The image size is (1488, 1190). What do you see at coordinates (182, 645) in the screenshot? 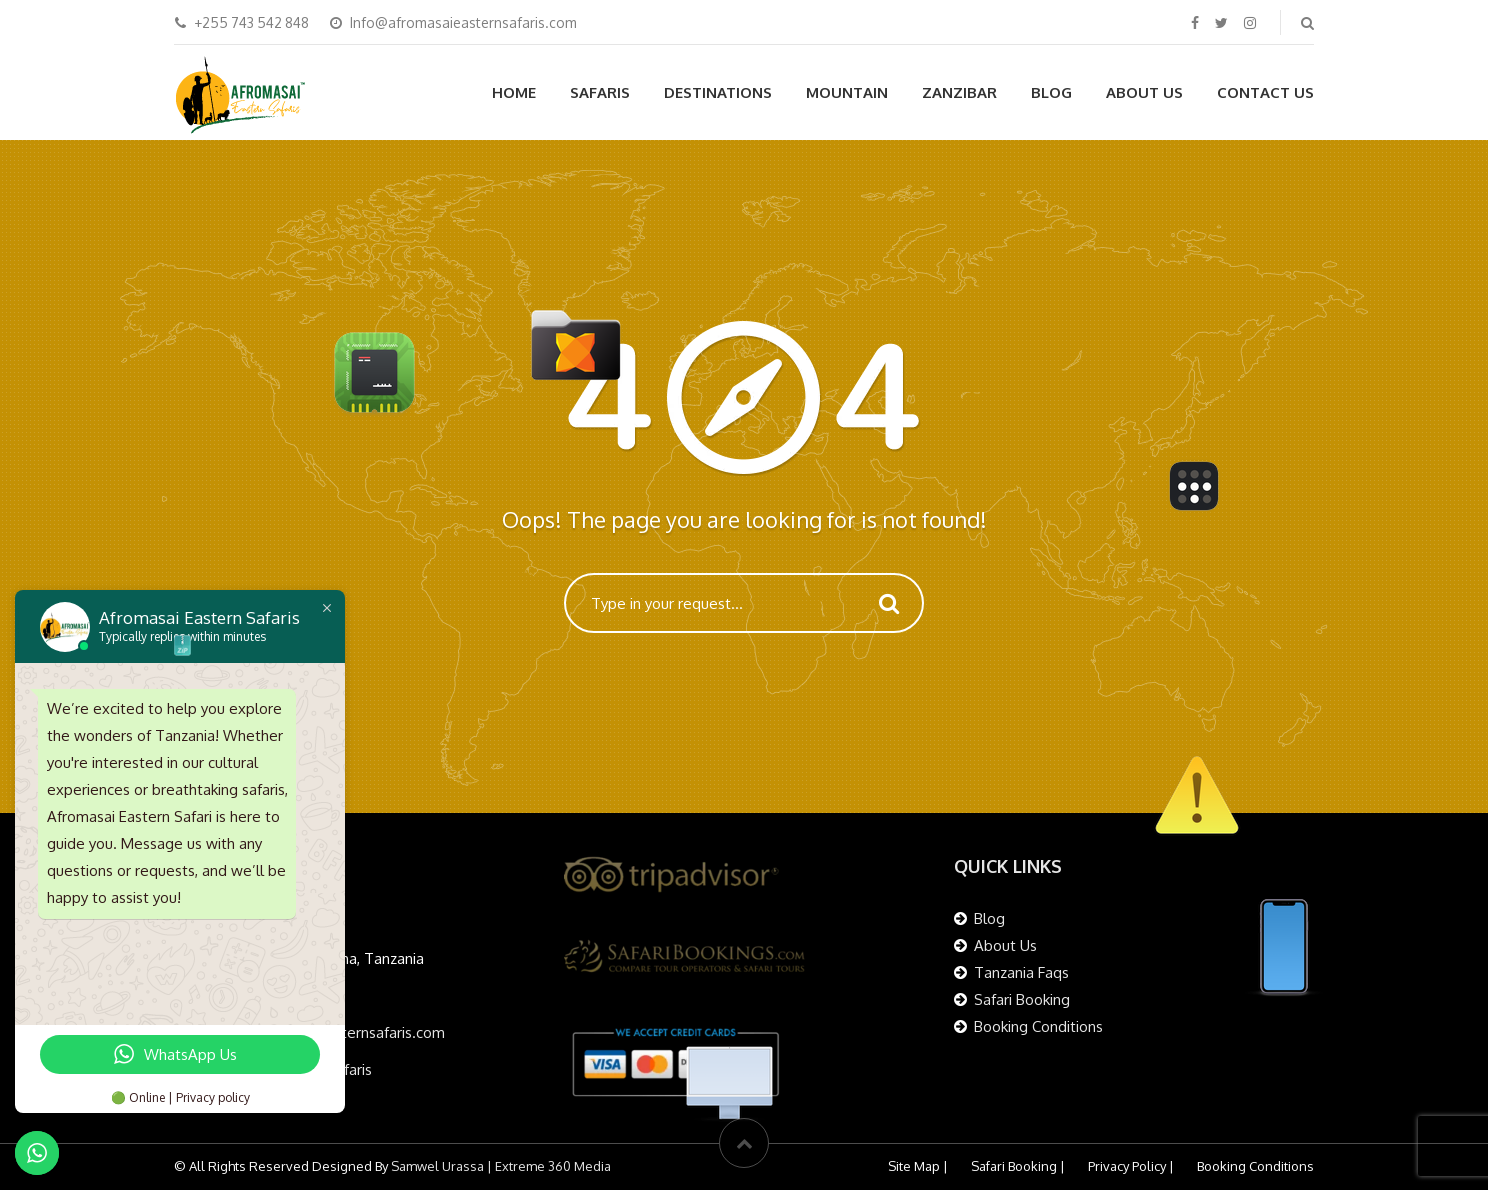
I see `compressed zip file` at bounding box center [182, 645].